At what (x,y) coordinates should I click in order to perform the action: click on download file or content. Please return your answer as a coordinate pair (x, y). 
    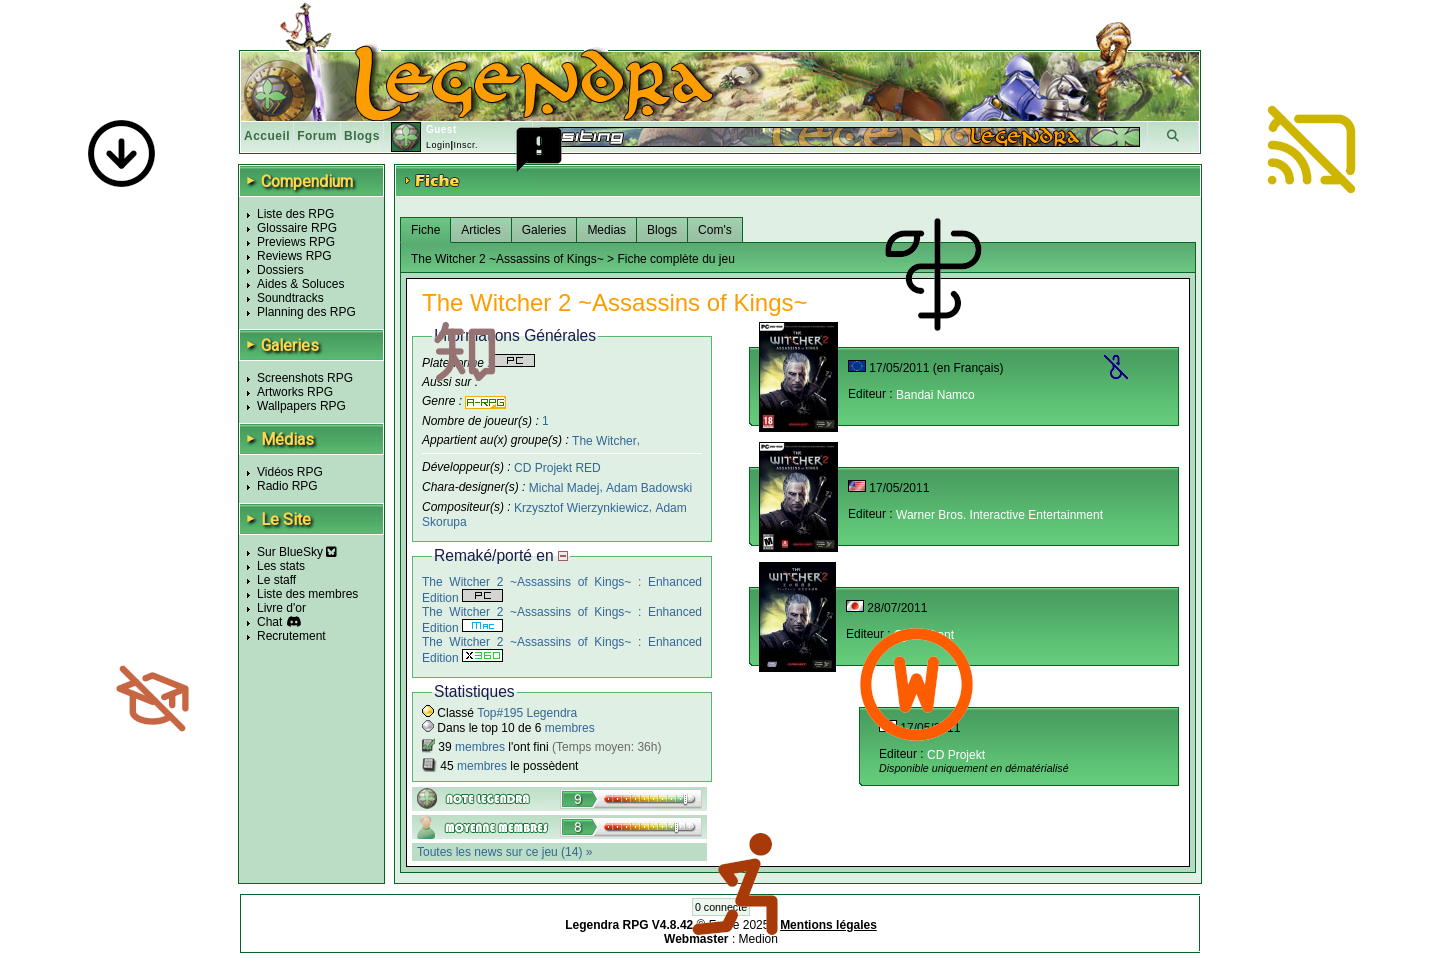
    Looking at the image, I should click on (121, 153).